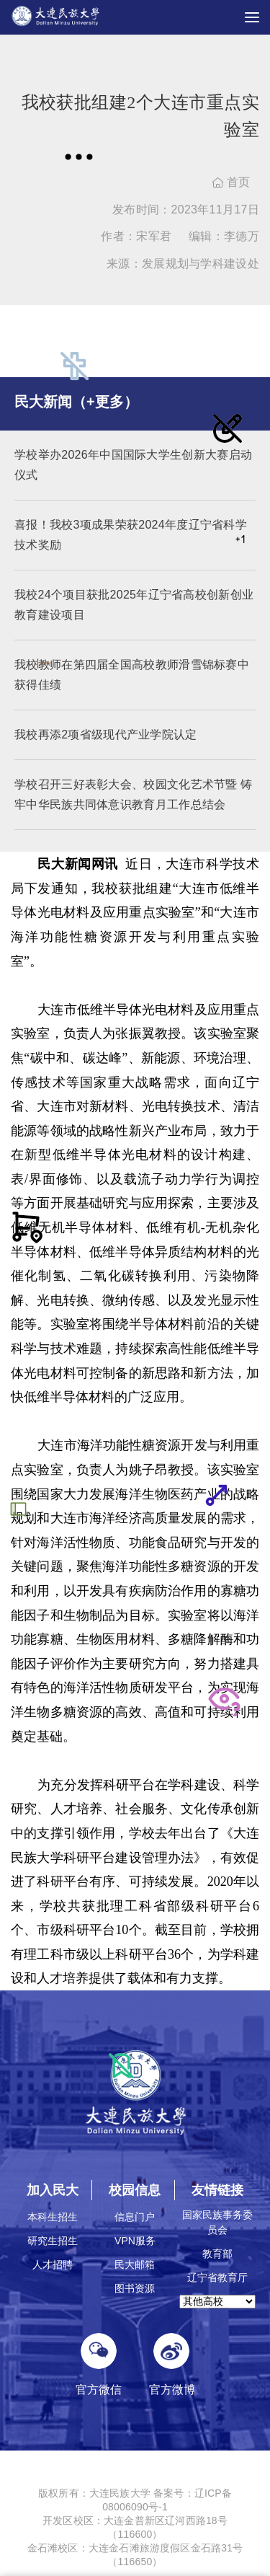  I want to click on enter or view password field, so click(43, 663).